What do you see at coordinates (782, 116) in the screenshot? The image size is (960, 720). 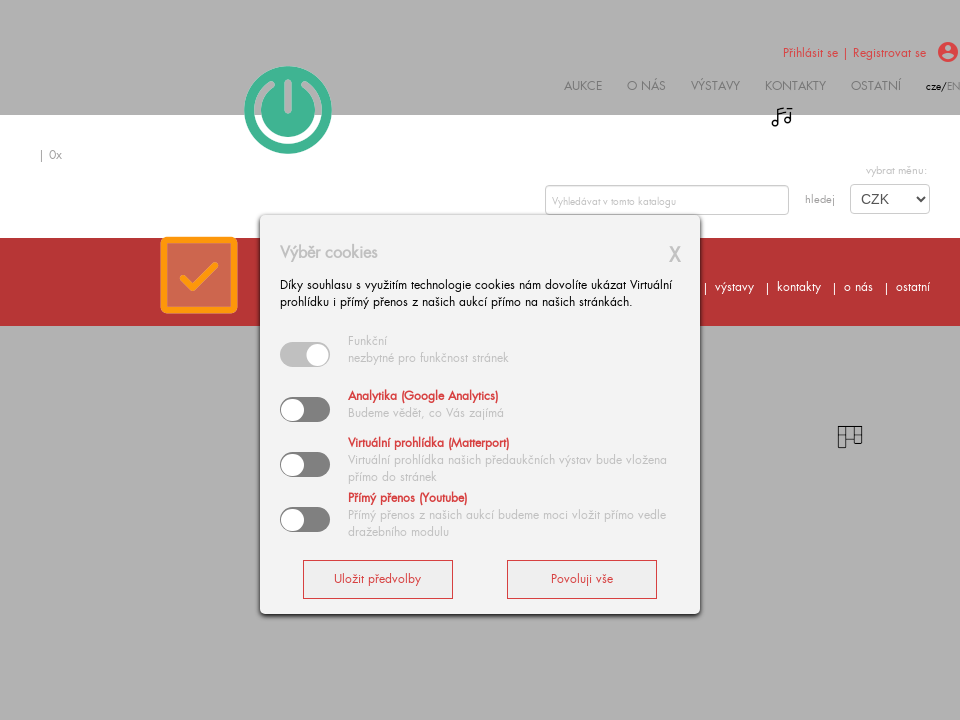 I see `remove a song from playlist` at bounding box center [782, 116].